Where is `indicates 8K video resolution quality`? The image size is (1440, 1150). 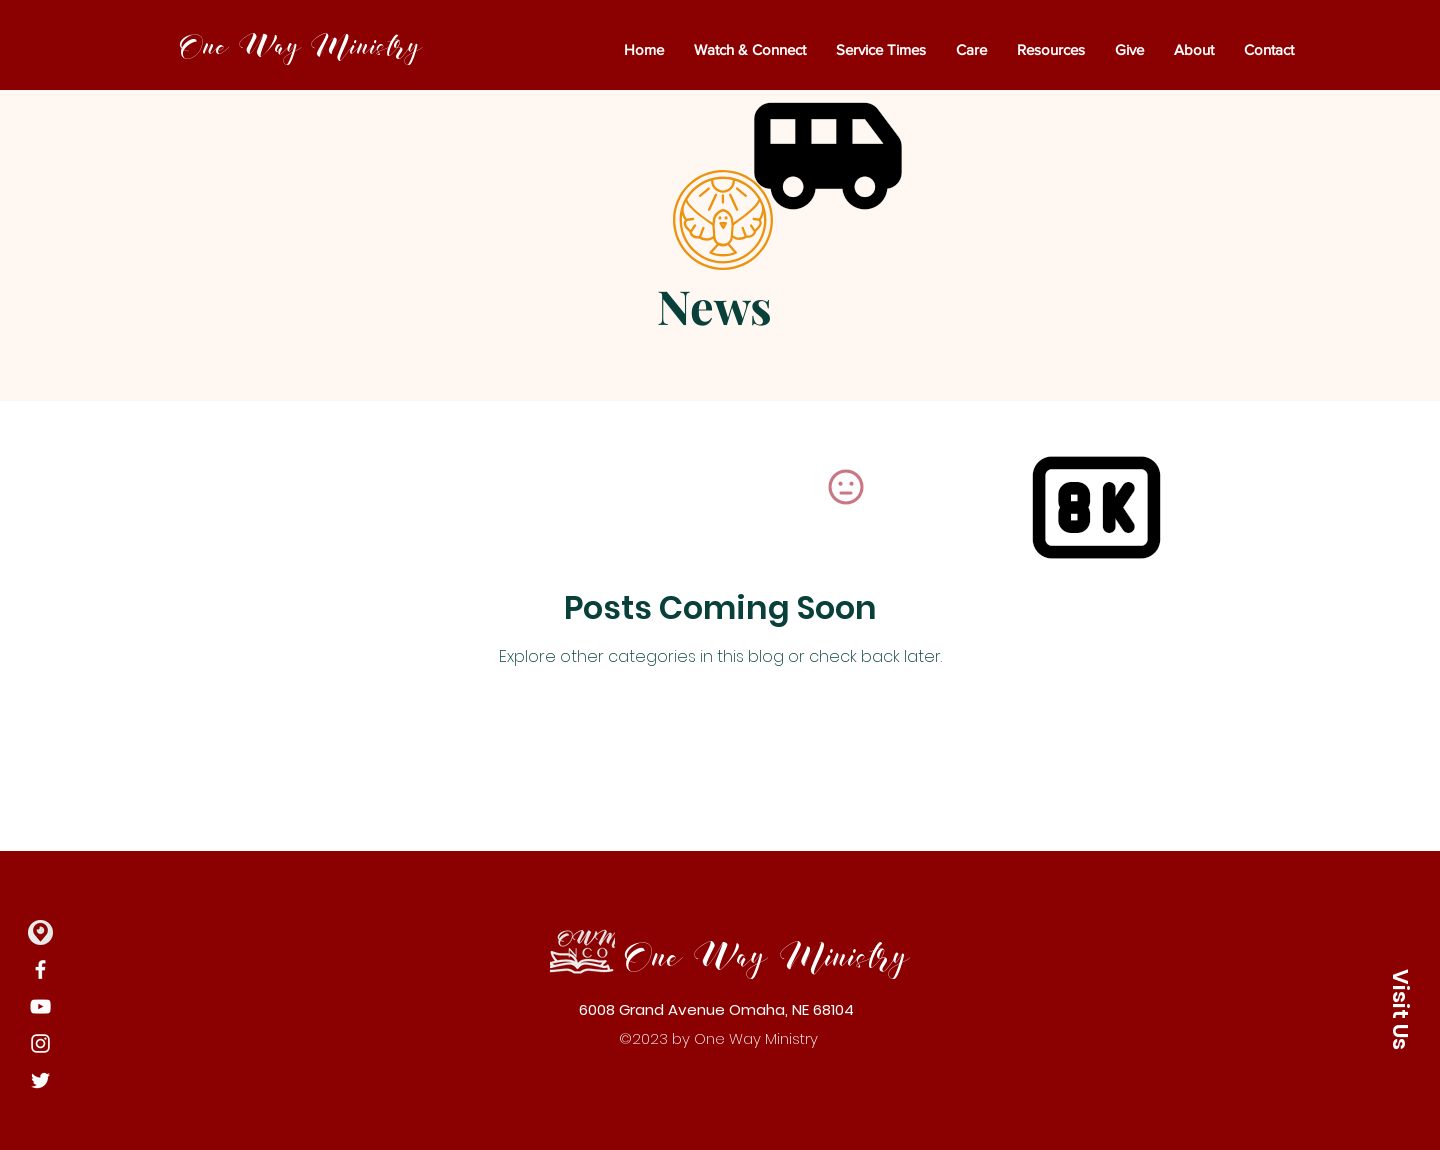
indicates 8K video resolution quality is located at coordinates (1096, 507).